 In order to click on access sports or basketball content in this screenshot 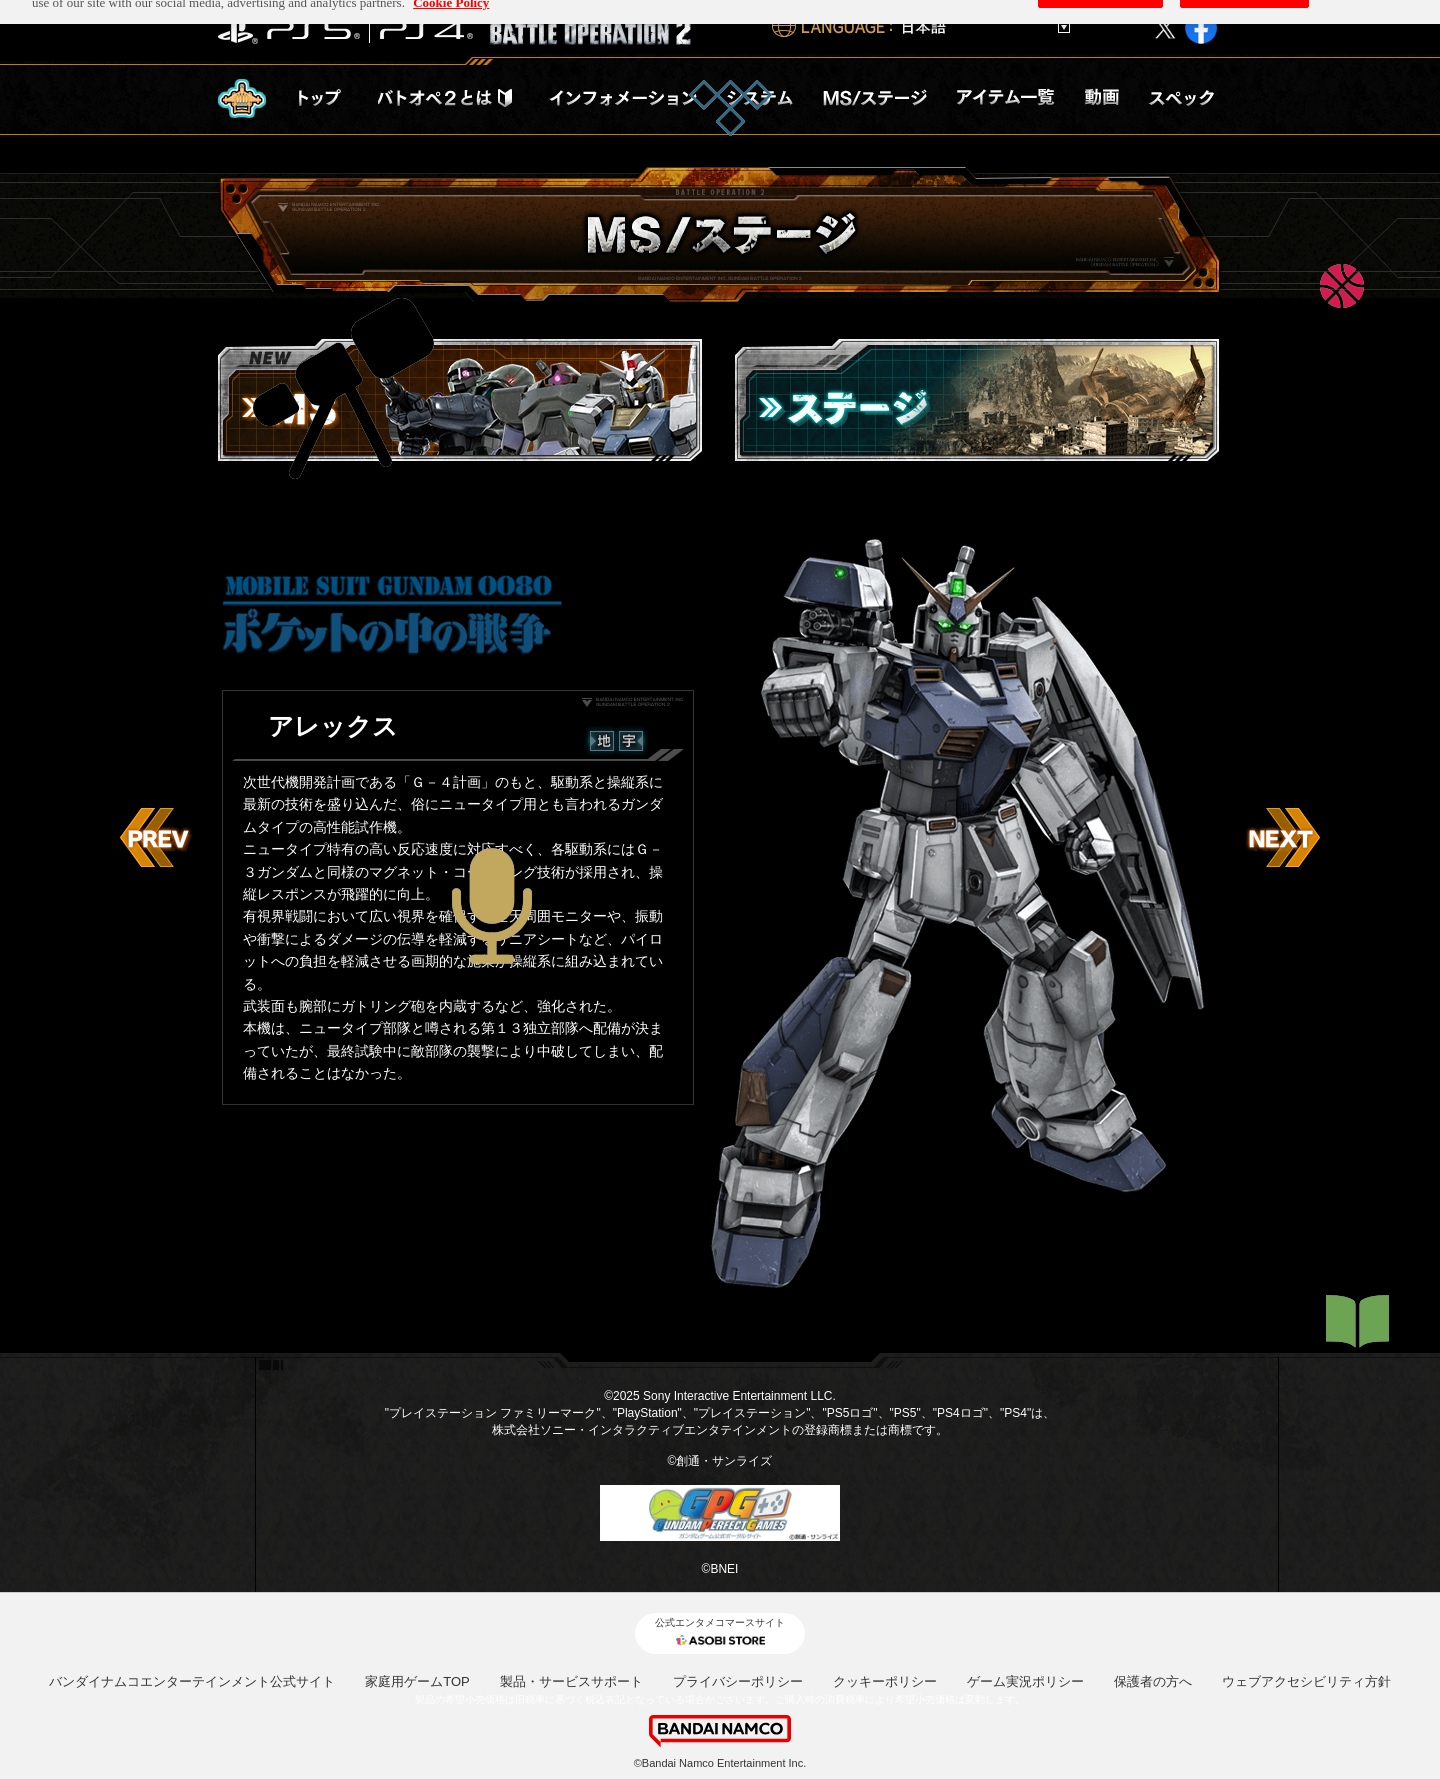, I will do `click(1342, 286)`.